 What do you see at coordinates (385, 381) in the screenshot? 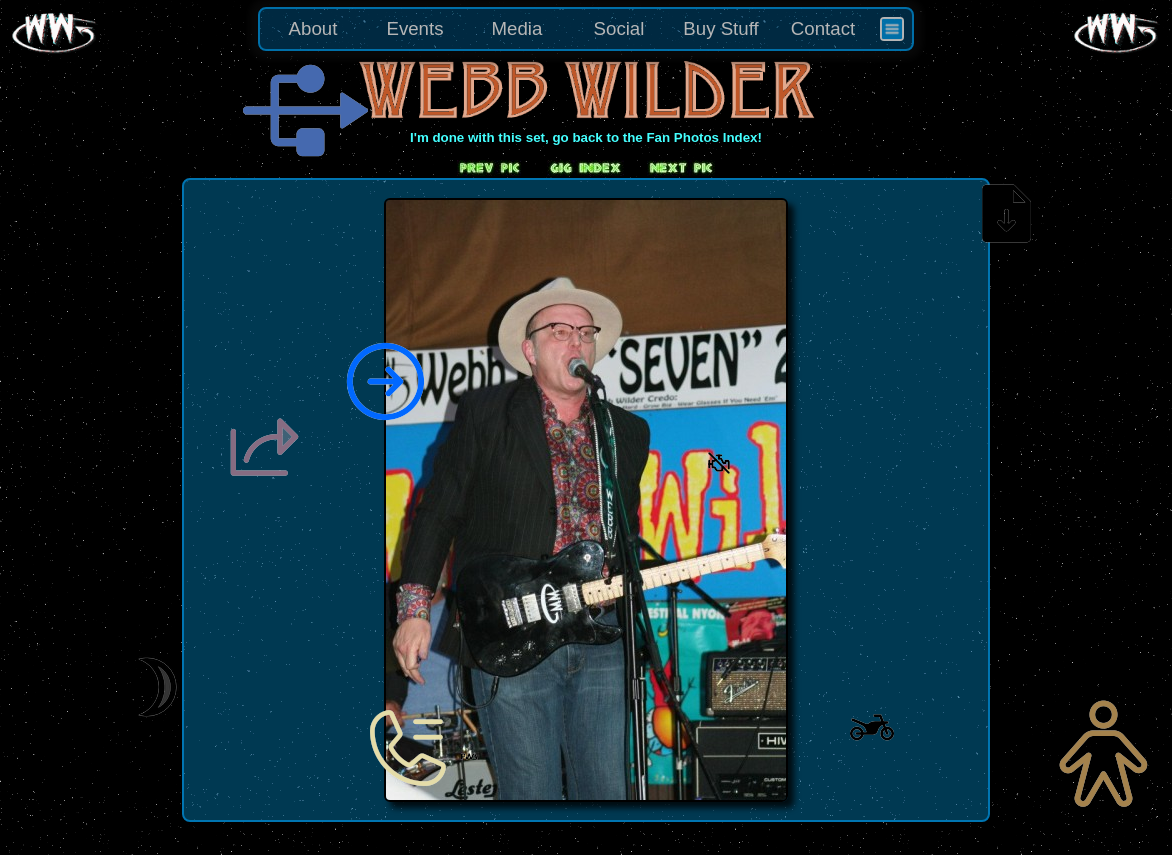
I see `proceed to the next step` at bounding box center [385, 381].